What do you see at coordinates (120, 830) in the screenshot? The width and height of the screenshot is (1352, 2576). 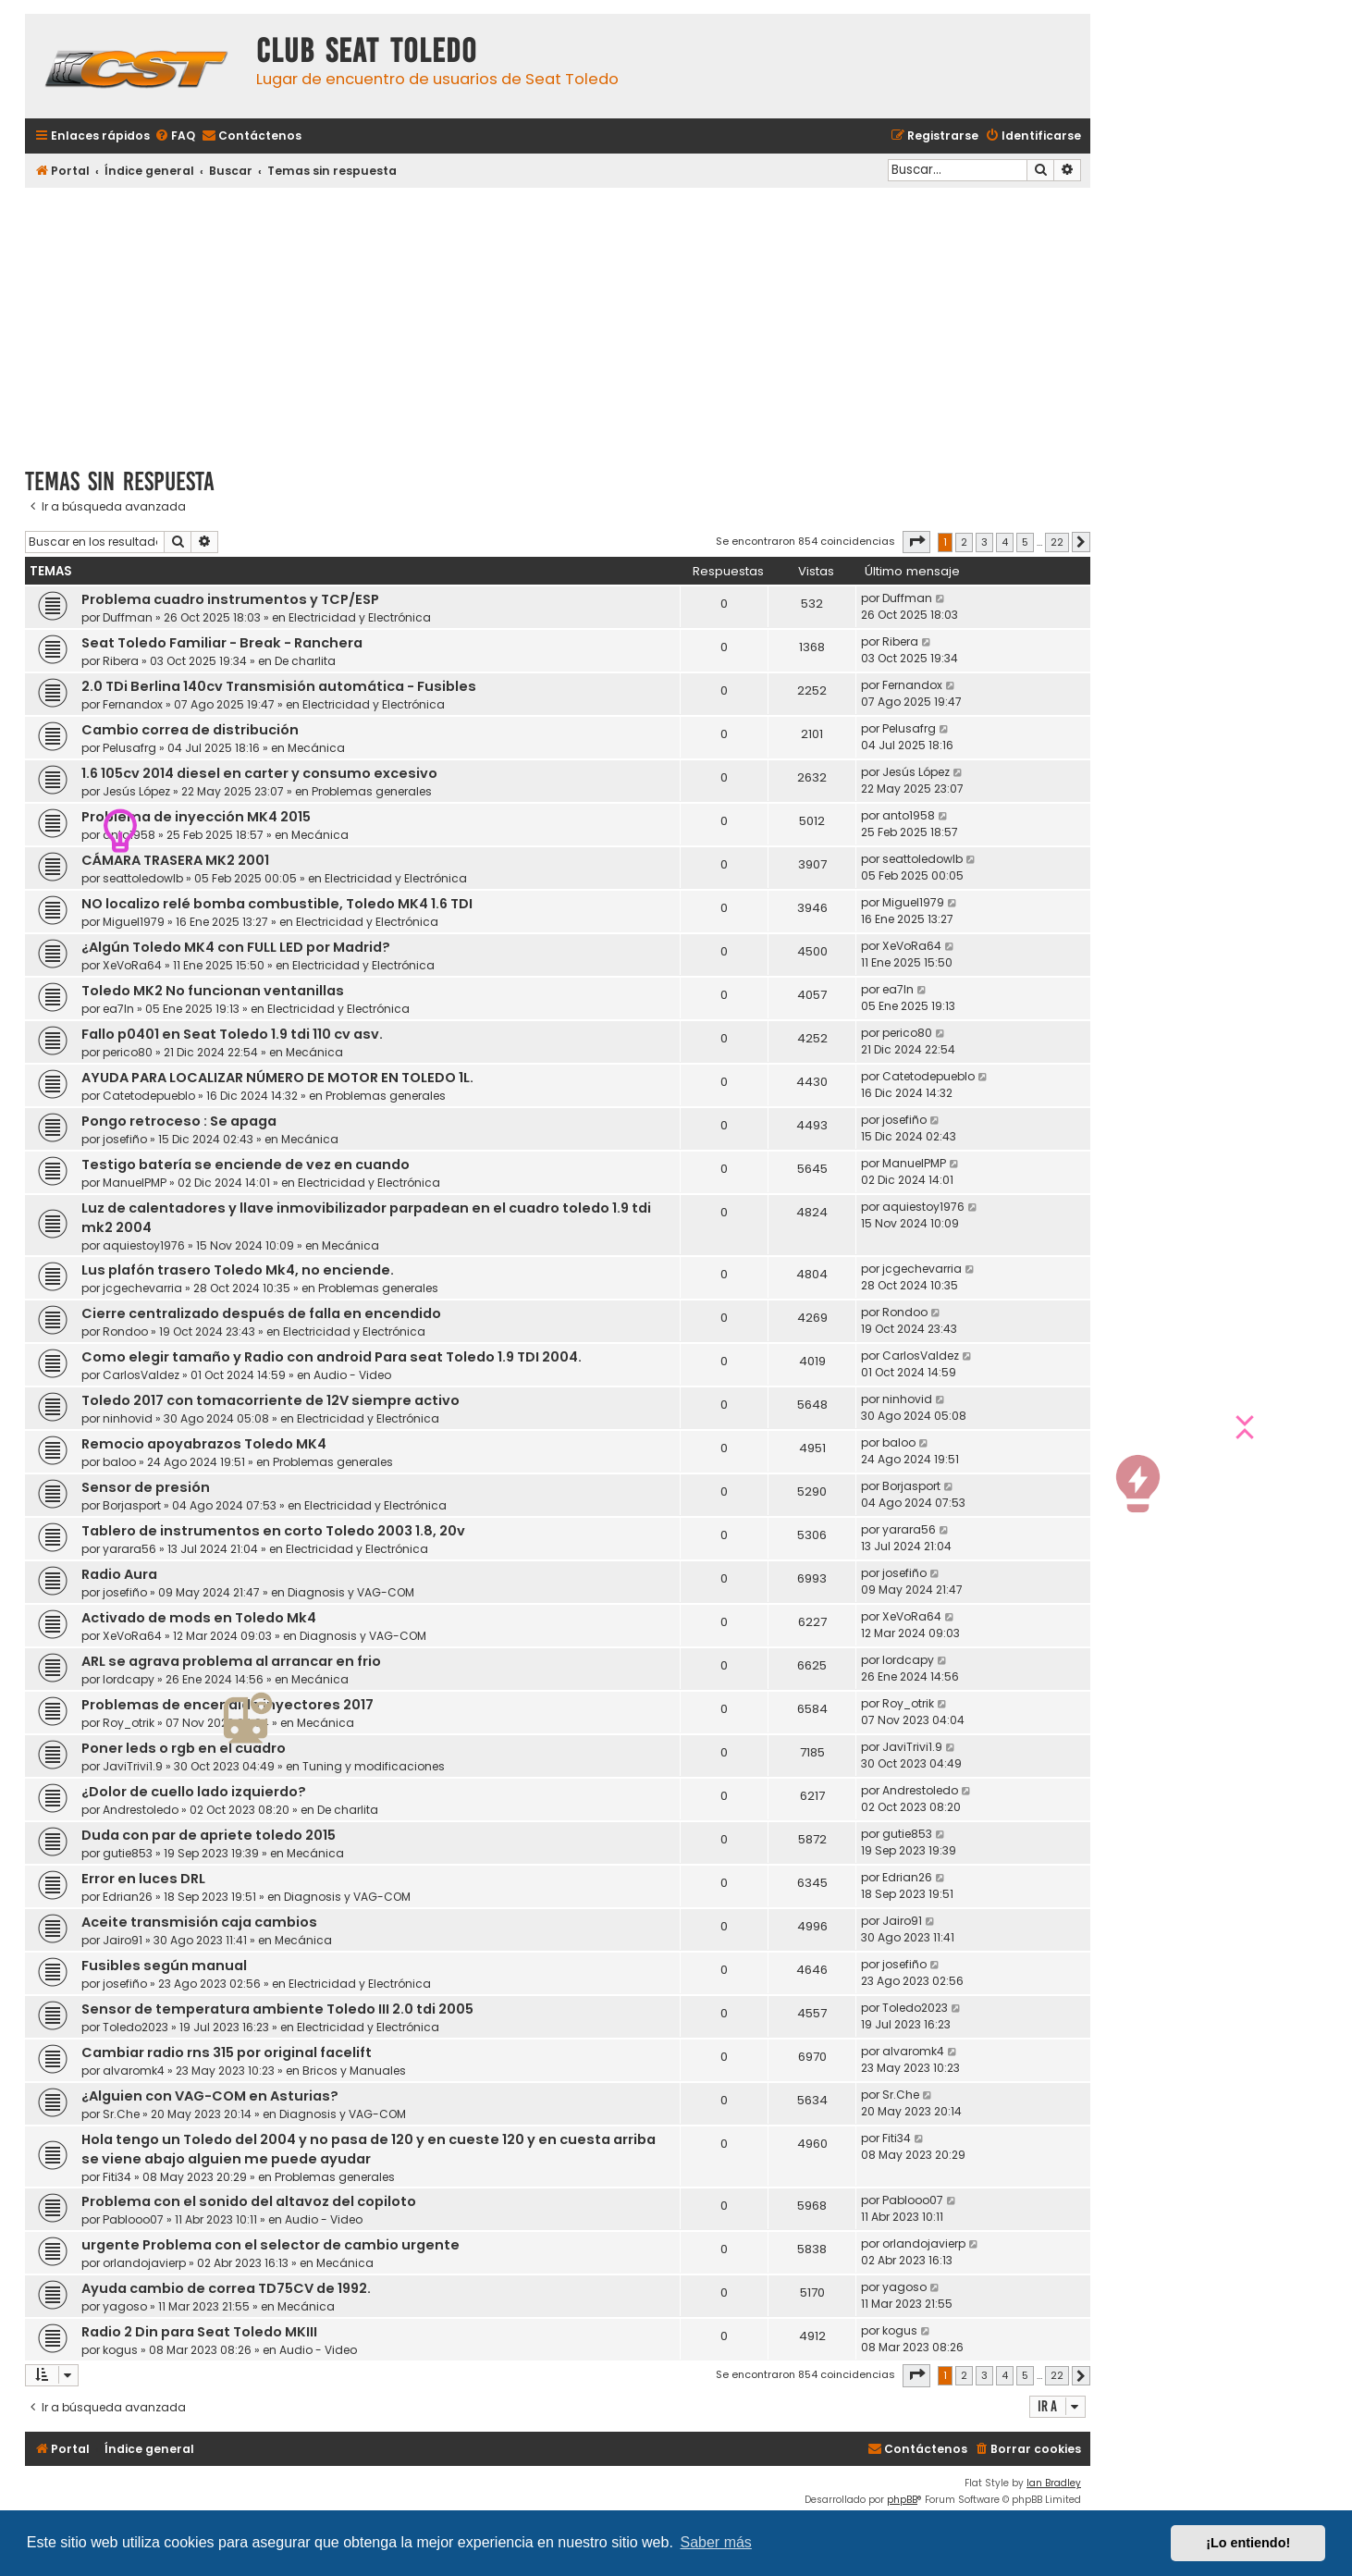 I see `view tips or helpful suggestions` at bounding box center [120, 830].